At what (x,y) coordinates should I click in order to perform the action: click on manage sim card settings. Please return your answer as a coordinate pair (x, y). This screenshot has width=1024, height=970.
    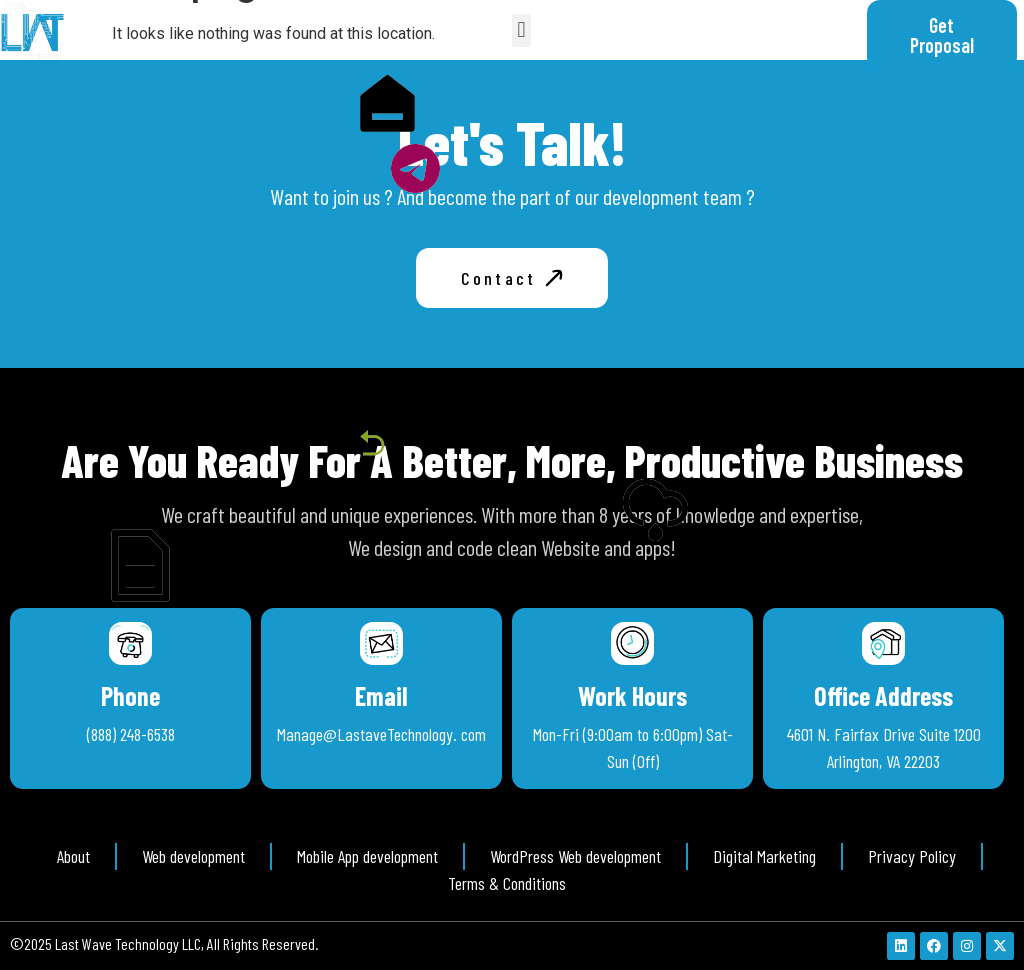
    Looking at the image, I should click on (140, 565).